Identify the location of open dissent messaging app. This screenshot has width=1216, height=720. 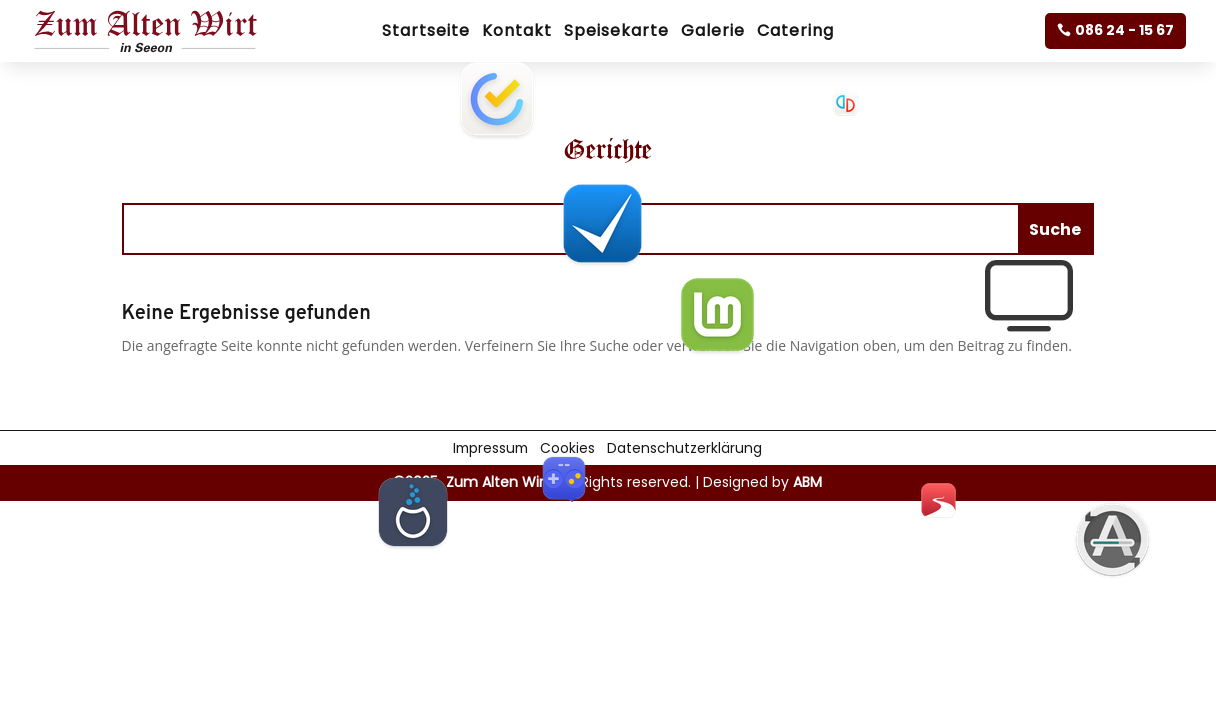
(564, 478).